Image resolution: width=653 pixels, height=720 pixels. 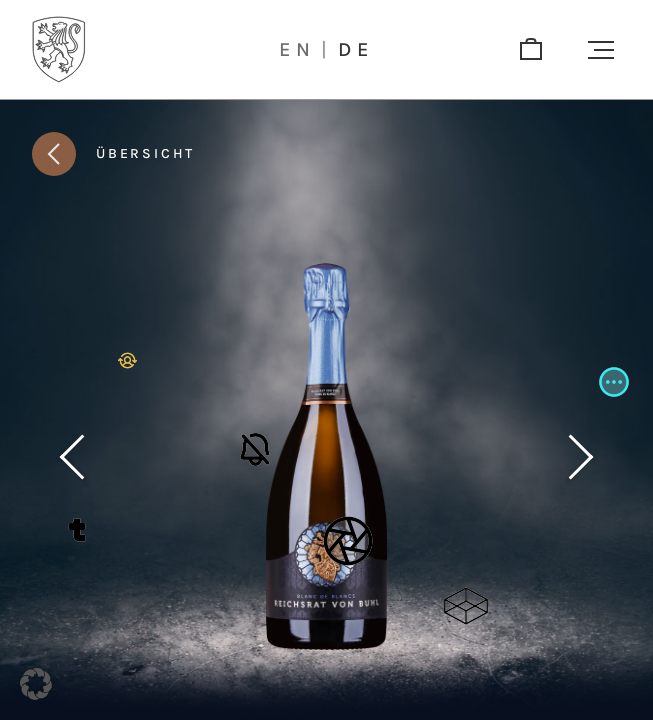 I want to click on mute notifications, so click(x=255, y=449).